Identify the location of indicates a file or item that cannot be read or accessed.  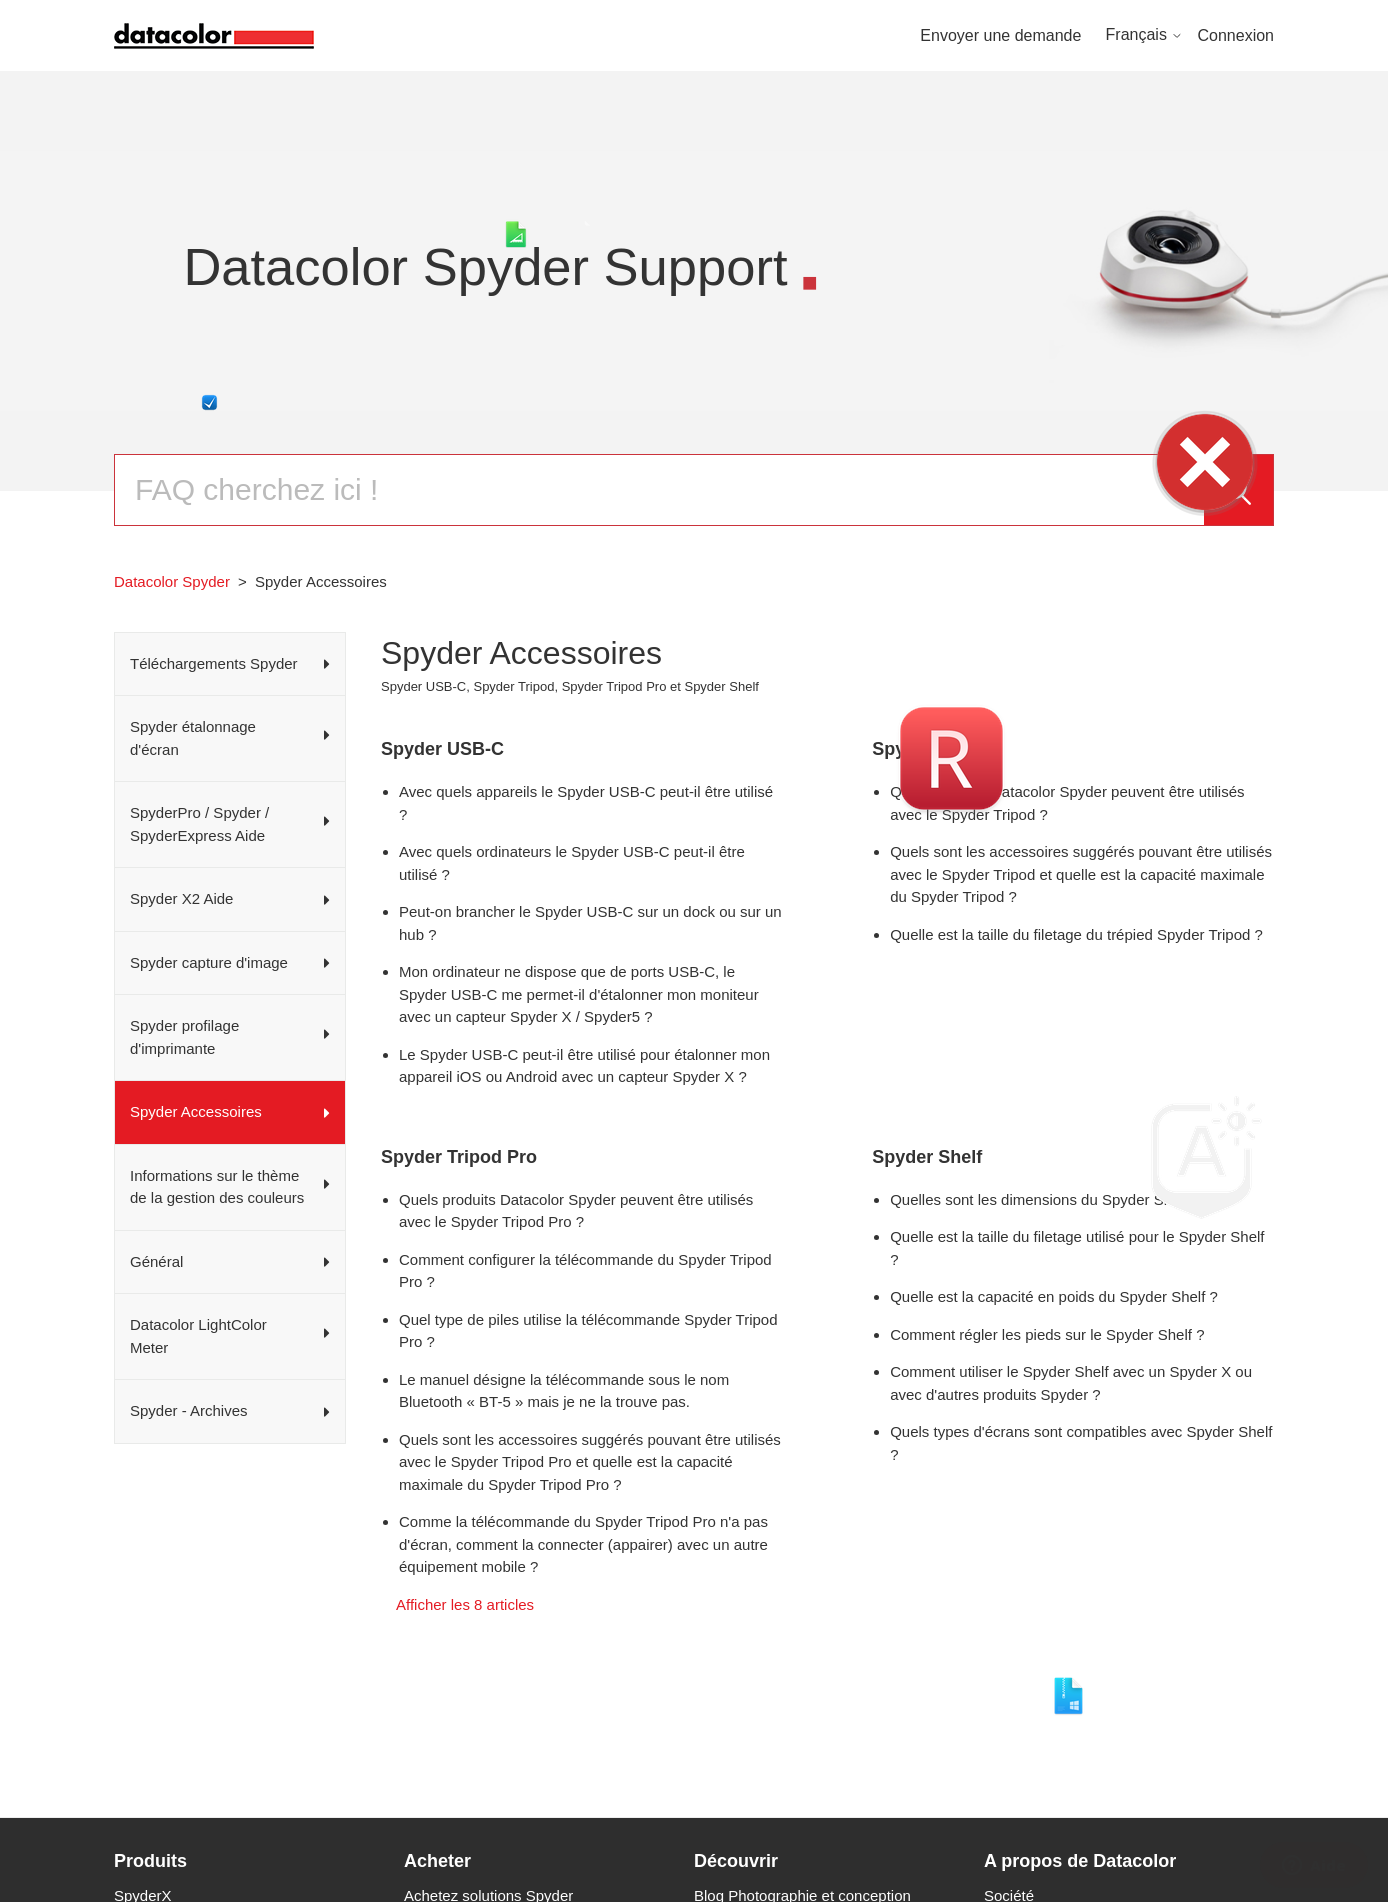
(1205, 462).